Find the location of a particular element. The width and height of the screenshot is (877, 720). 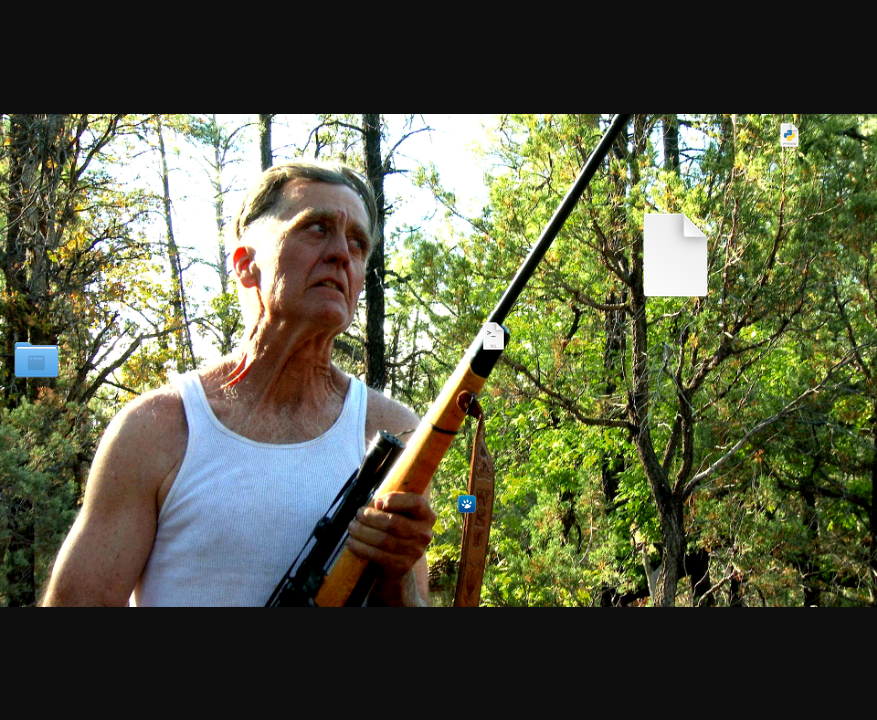

open web design projects folder is located at coordinates (36, 359).